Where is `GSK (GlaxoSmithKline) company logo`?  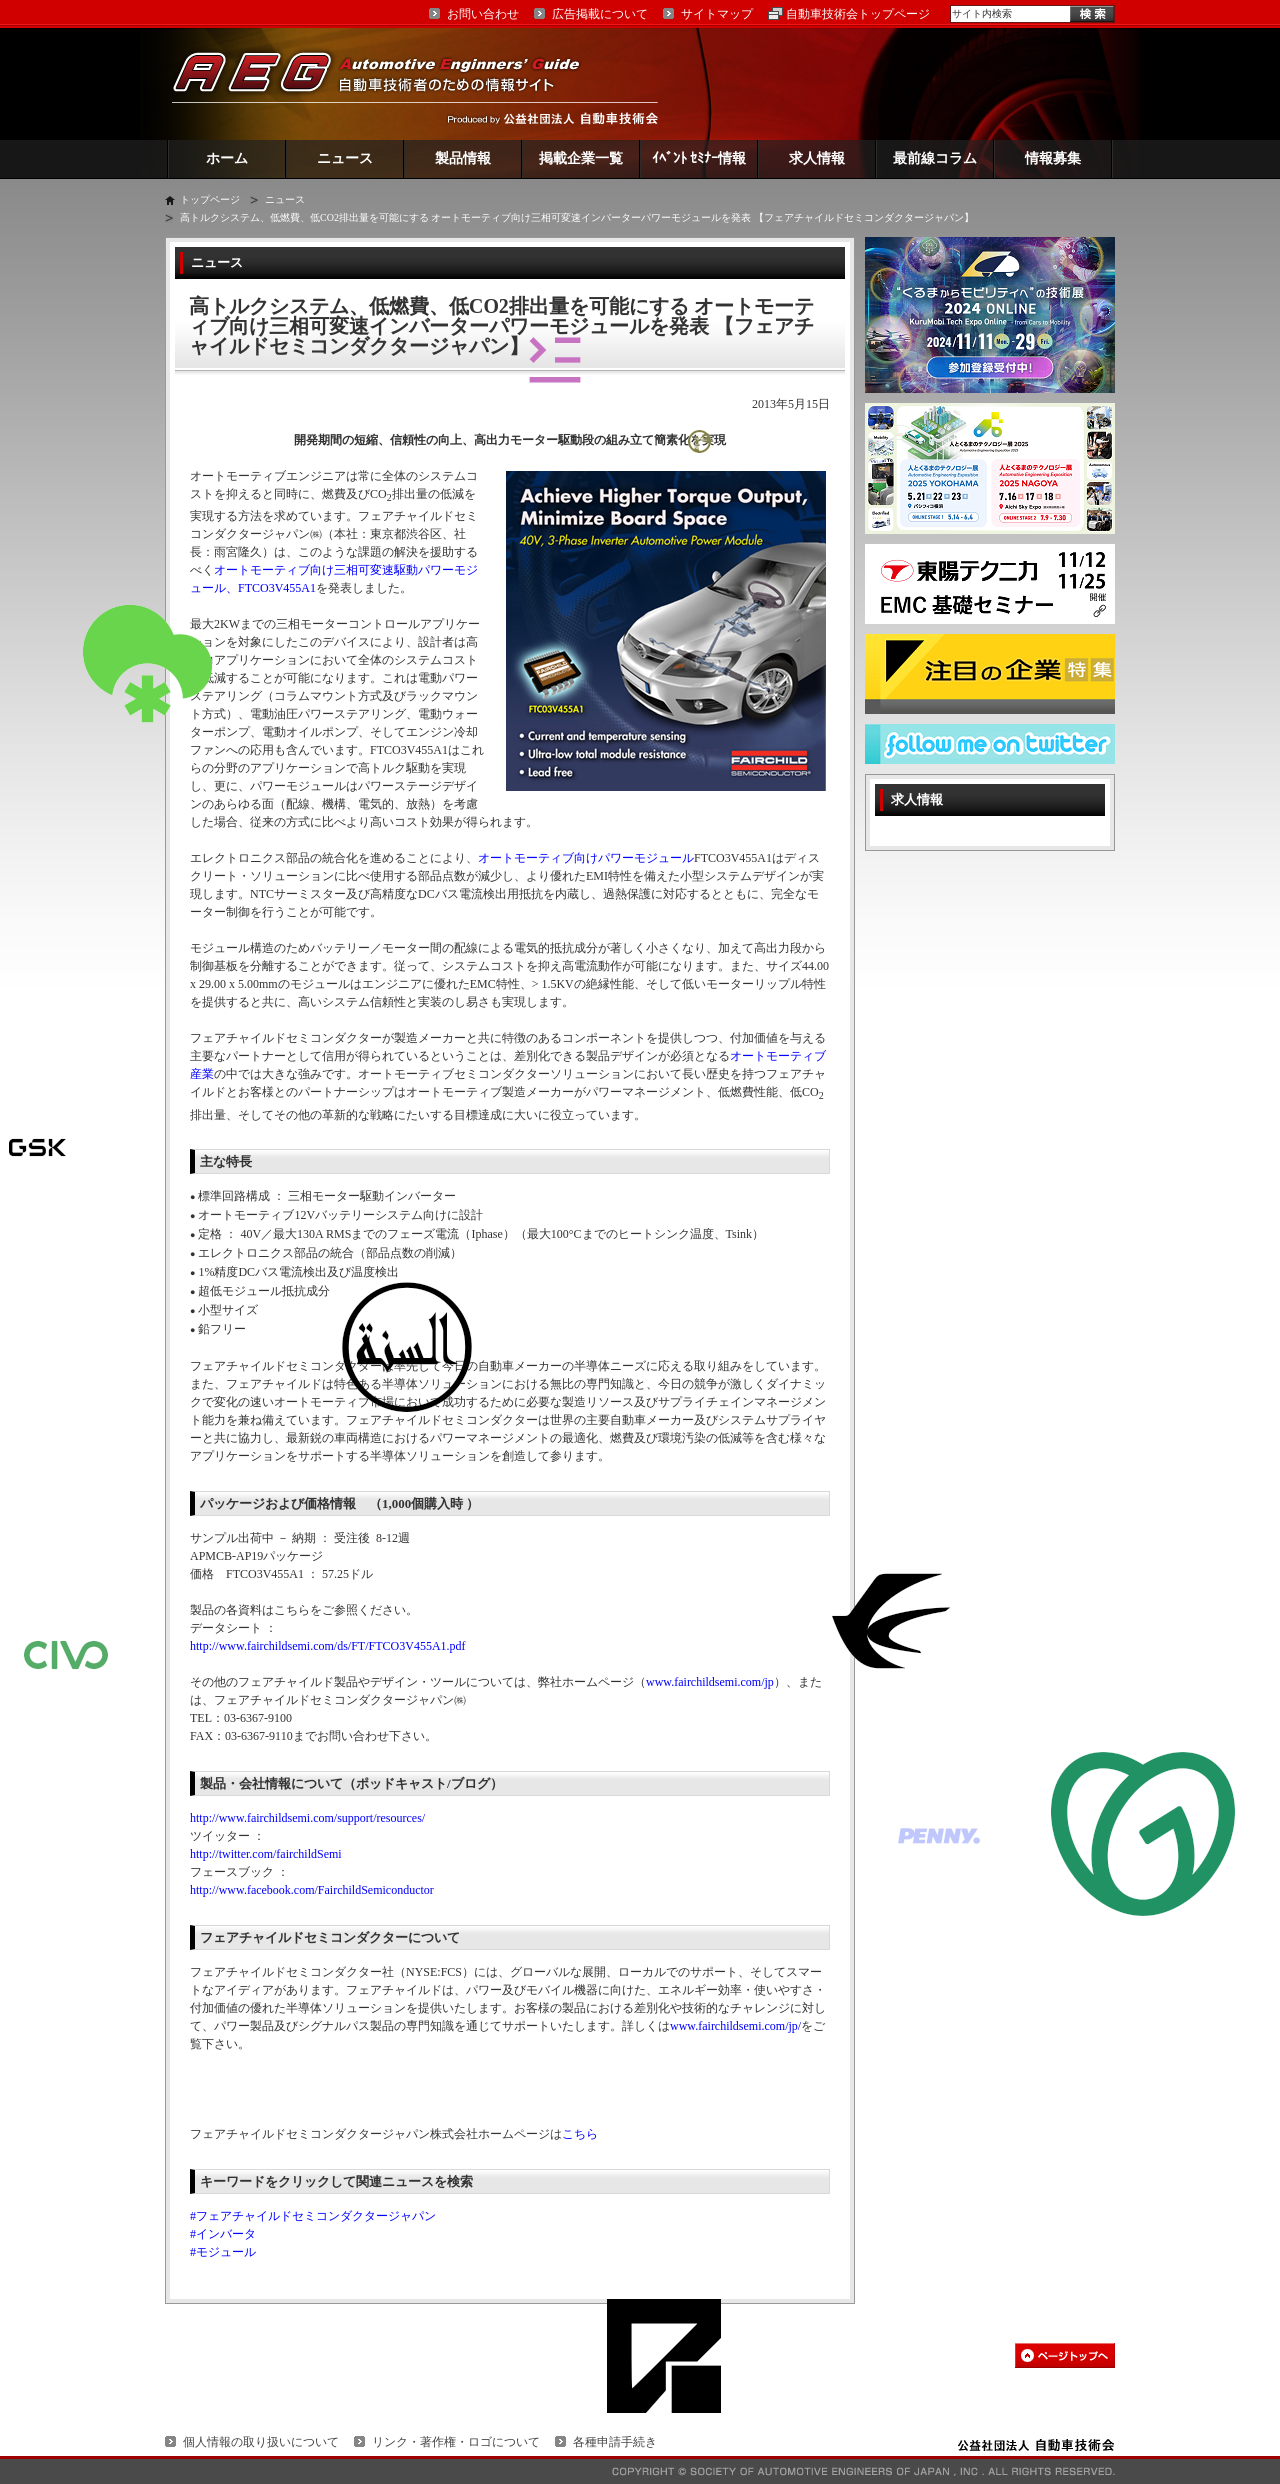
GSK (GlaxoSmithKline) company logo is located at coordinates (37, 1147).